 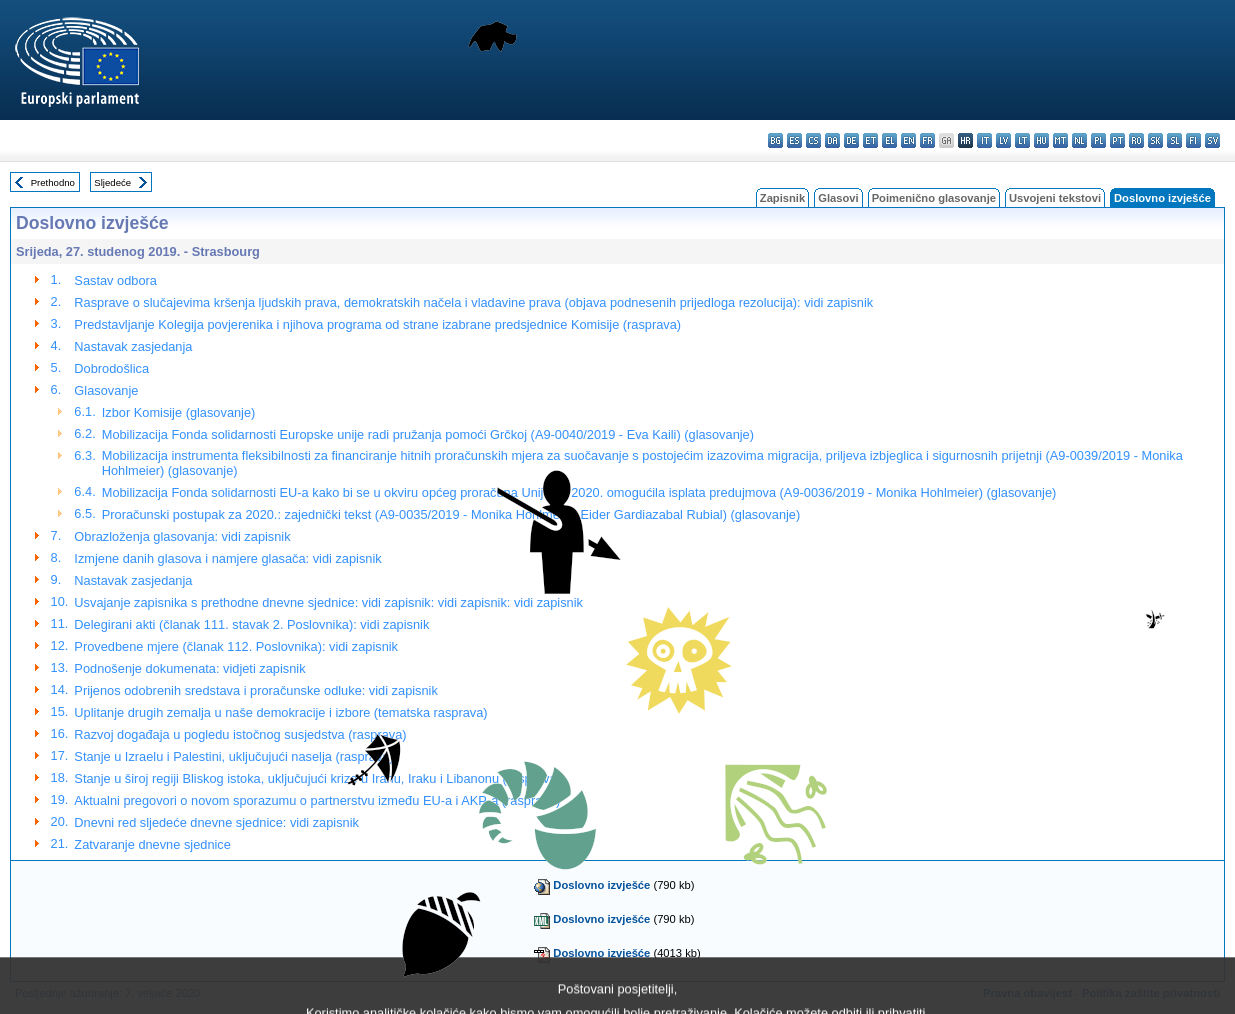 What do you see at coordinates (559, 532) in the screenshot?
I see `indicates a piercing or stabbing attack in a game` at bounding box center [559, 532].